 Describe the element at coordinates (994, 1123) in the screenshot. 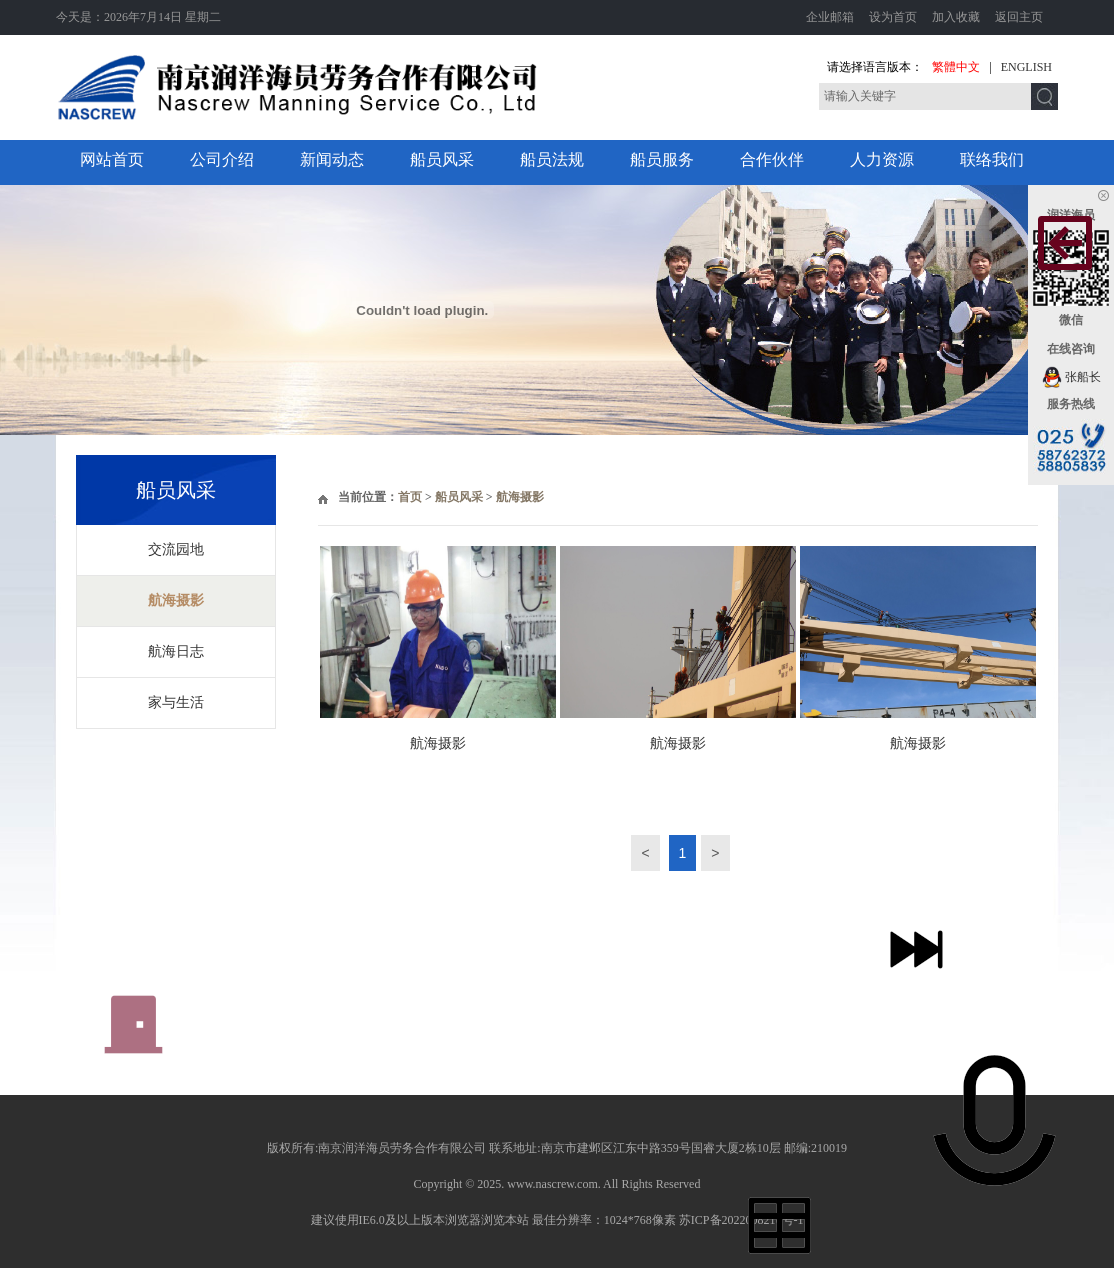

I see `tap to start voice recording` at that location.